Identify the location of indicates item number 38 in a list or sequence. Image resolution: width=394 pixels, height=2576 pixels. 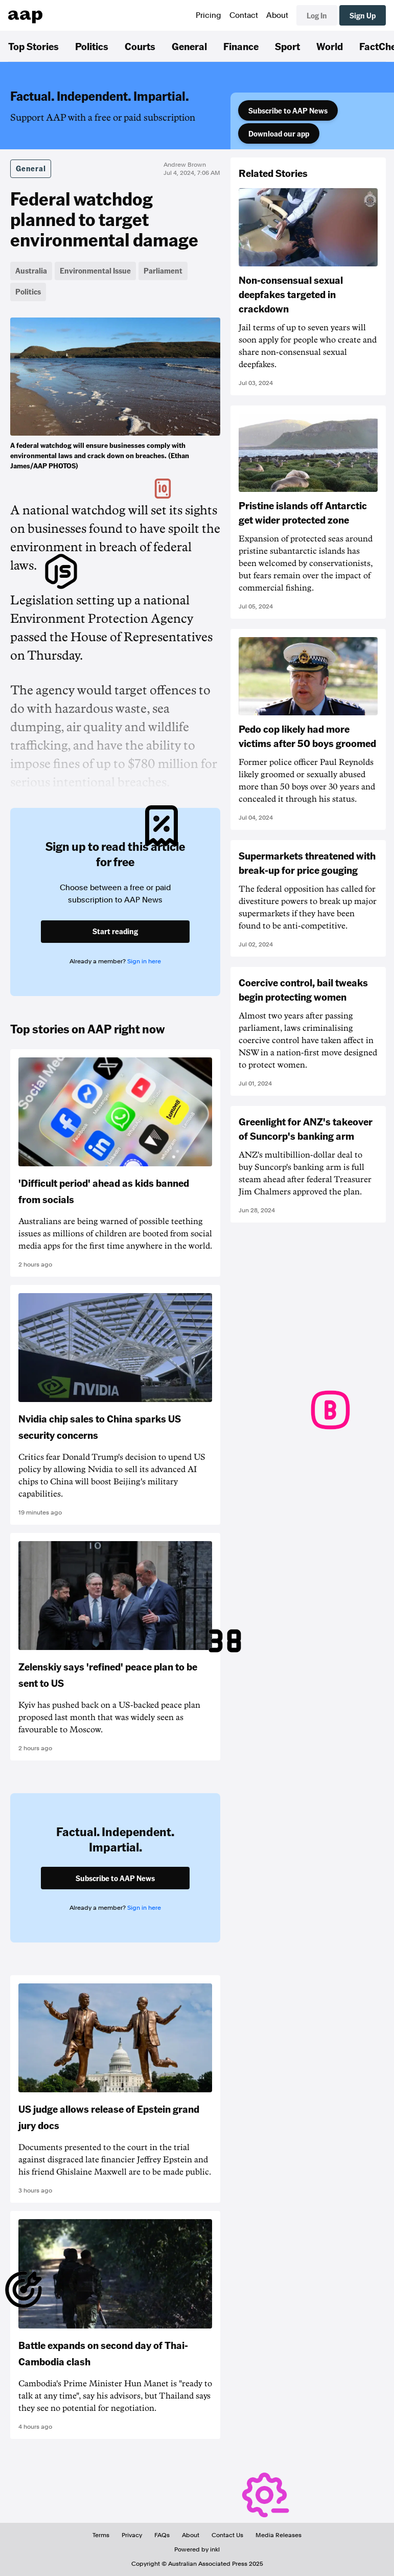
(225, 1641).